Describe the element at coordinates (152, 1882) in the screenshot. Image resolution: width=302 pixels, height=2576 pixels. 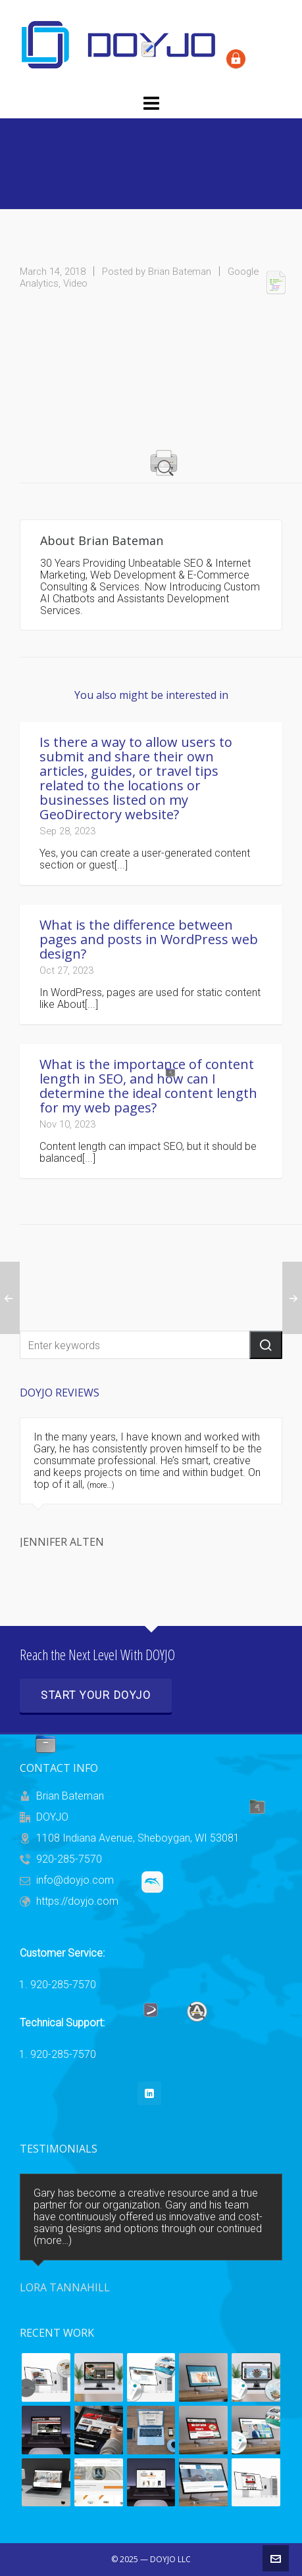
I see `open dolphin emulator app` at that location.